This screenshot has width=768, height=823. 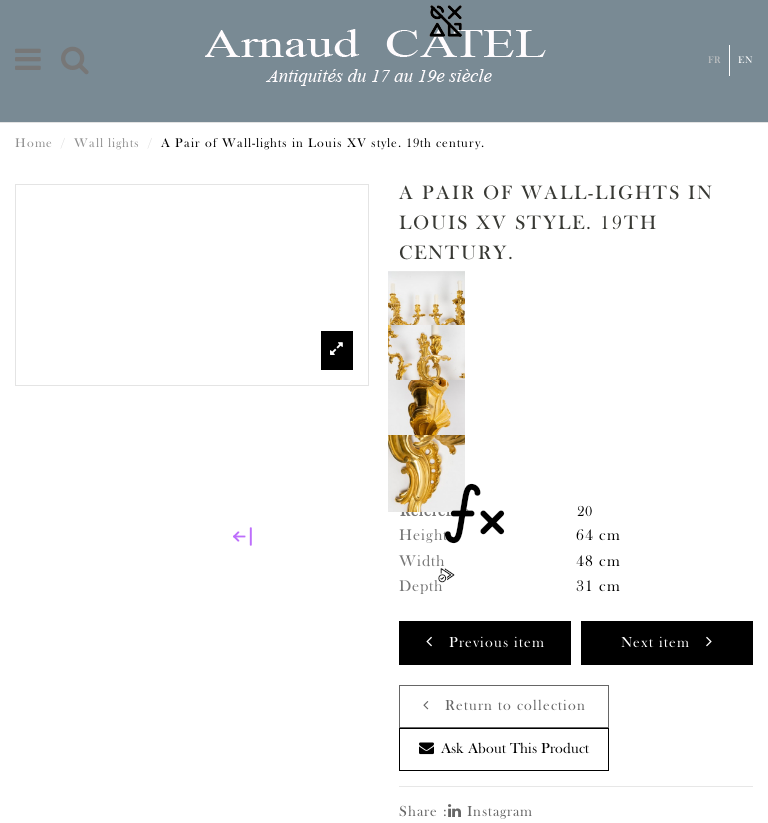 I want to click on collapse sidebar or panel, so click(x=242, y=536).